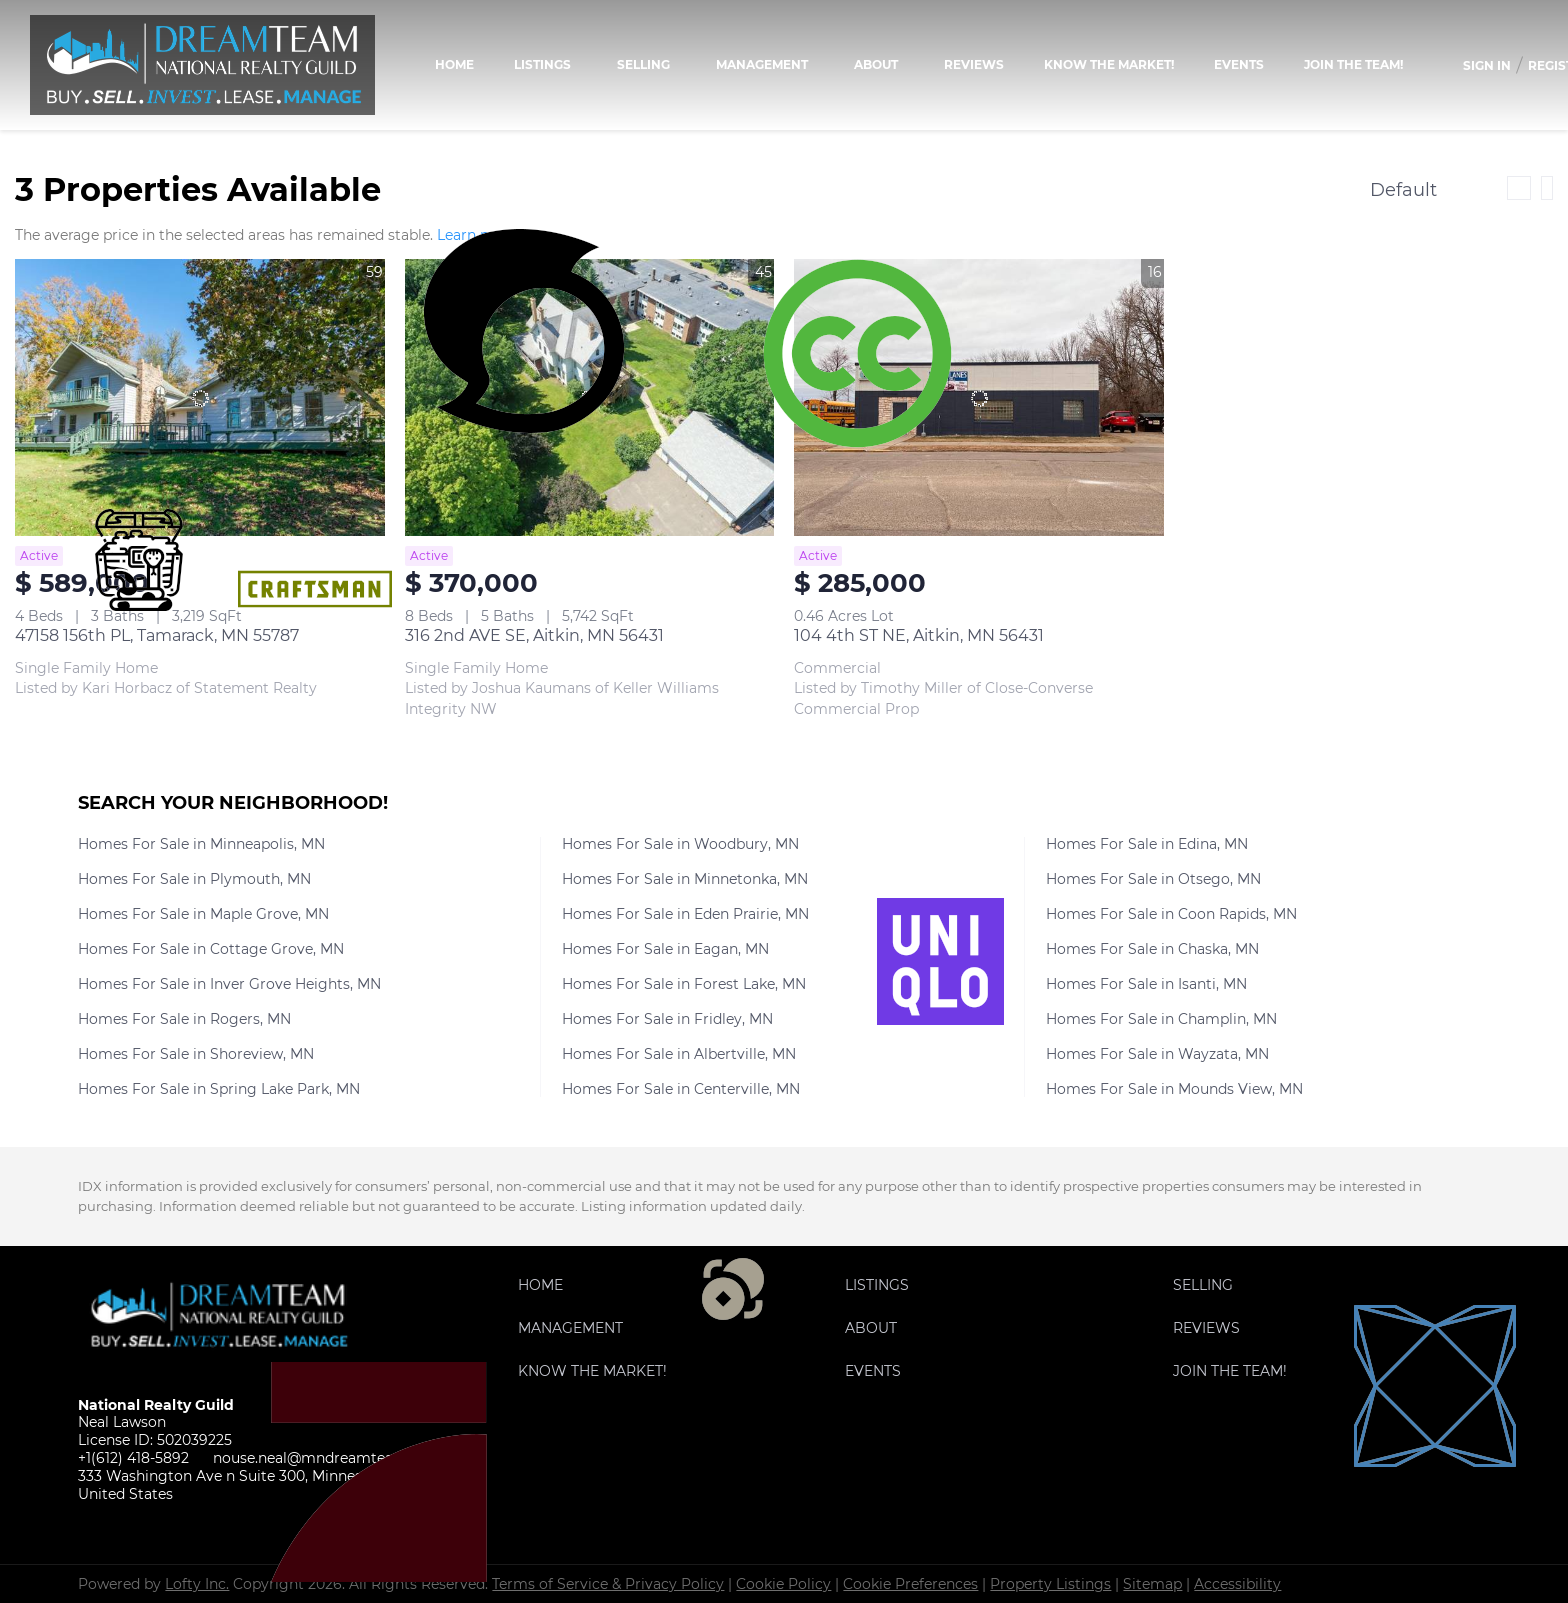 This screenshot has width=1568, height=1603. I want to click on indicates content is licensed under creative commons, so click(857, 353).